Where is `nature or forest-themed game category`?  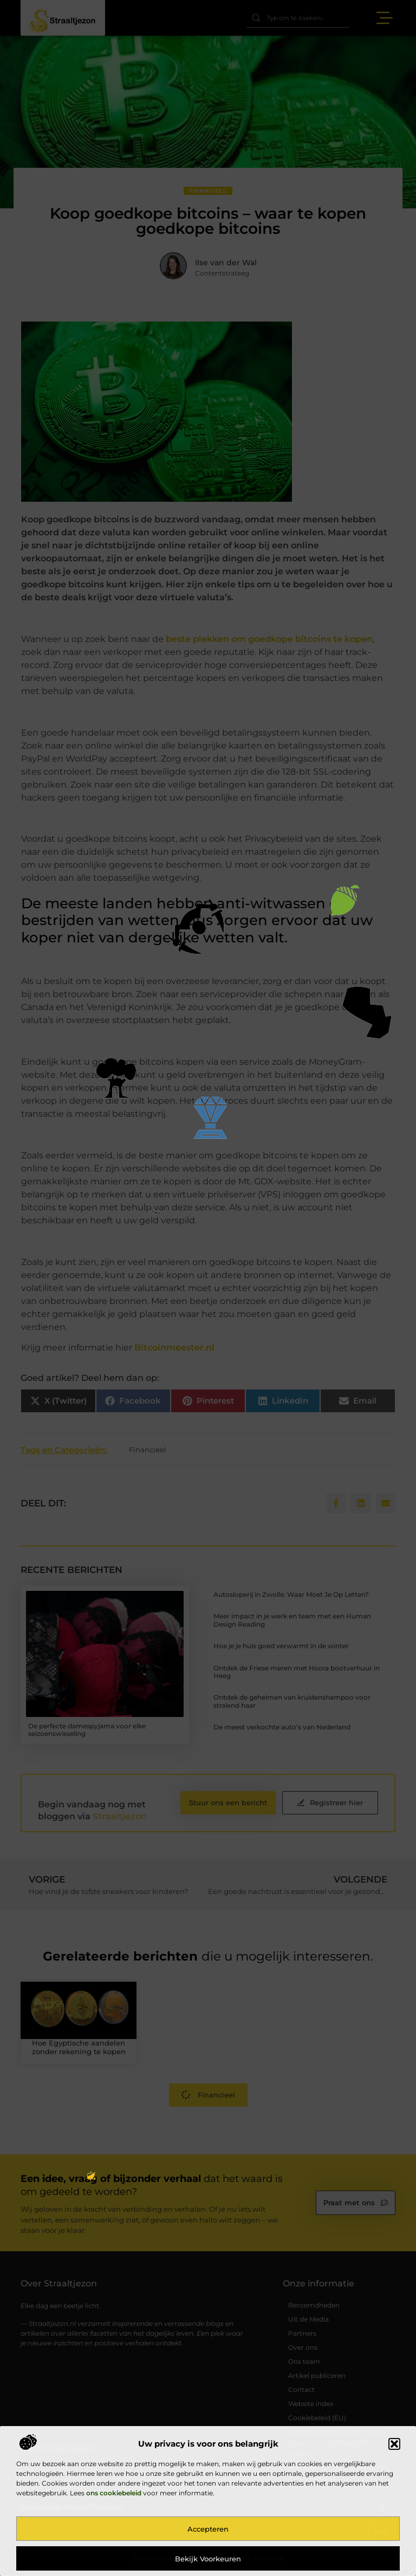 nature or forest-themed game category is located at coordinates (344, 901).